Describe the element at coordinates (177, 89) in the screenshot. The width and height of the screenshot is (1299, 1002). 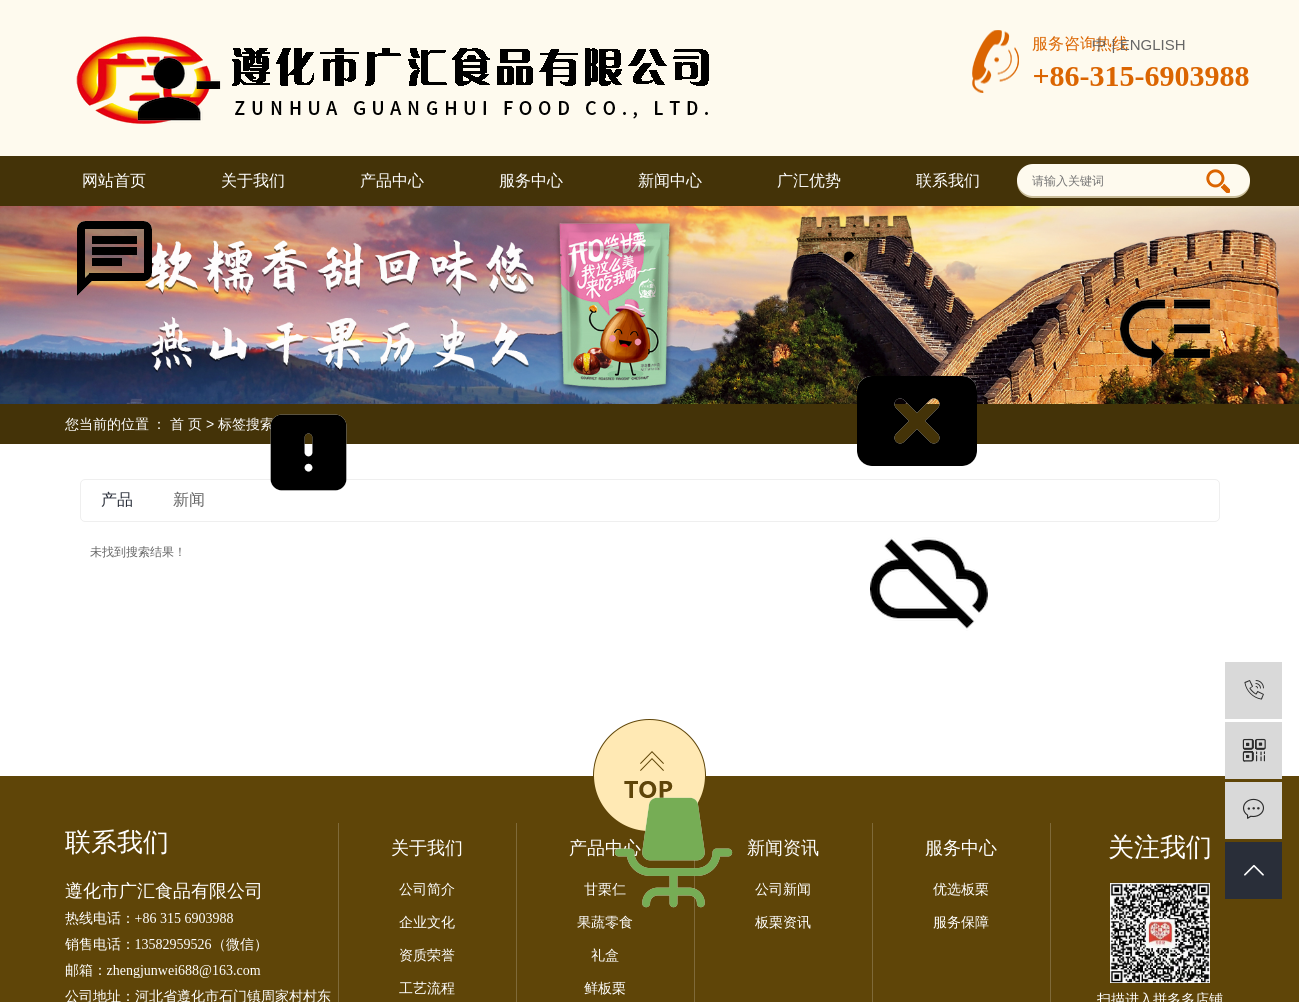
I see `remove a contact or user from your list` at that location.